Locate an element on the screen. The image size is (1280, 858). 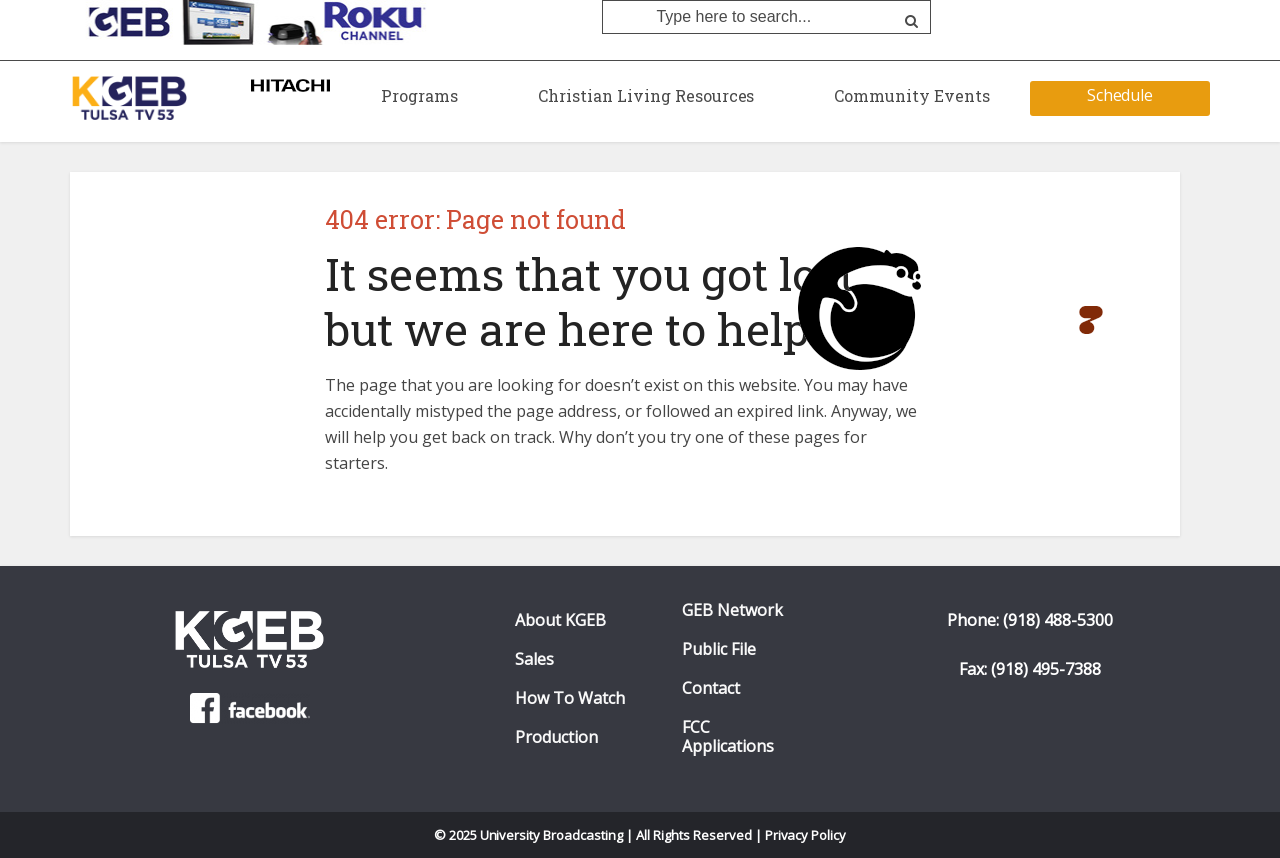
open HTTPie API client is located at coordinates (1091, 320).